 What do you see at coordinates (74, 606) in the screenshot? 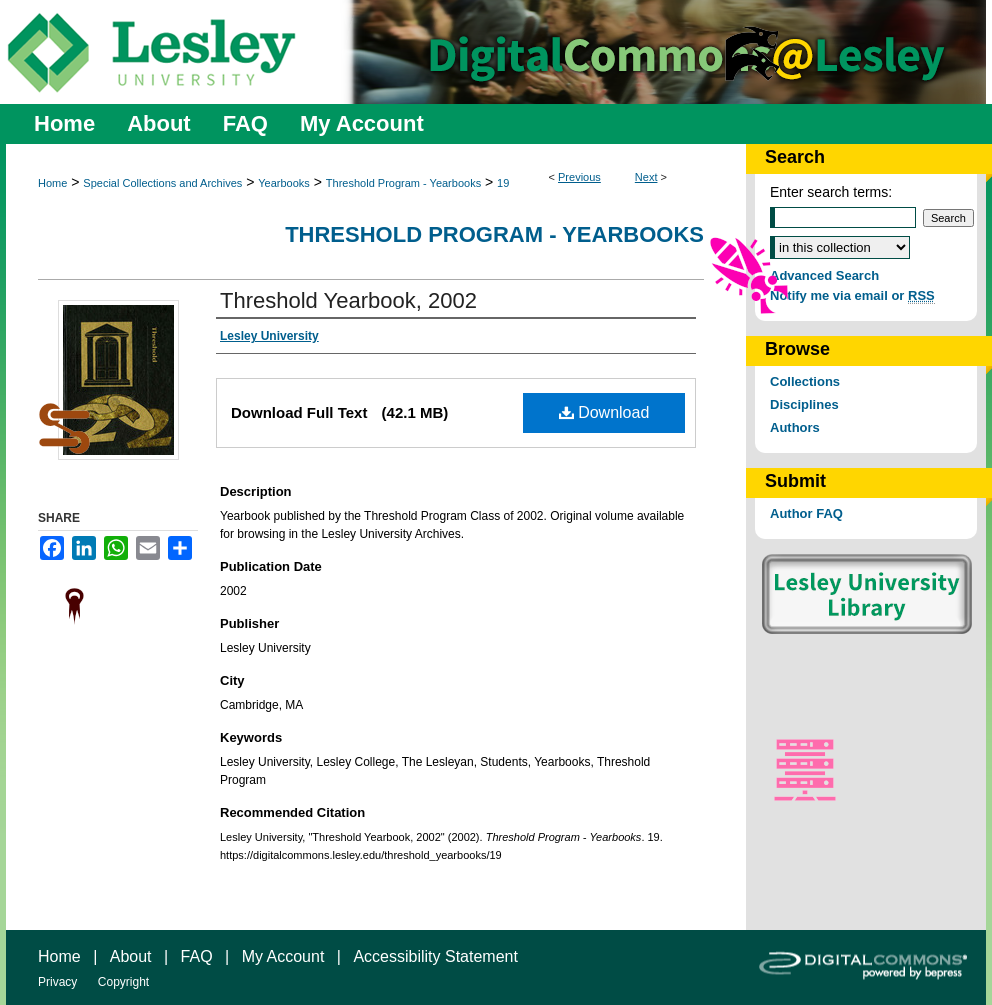
I see `trigger an explosion or blast effect` at bounding box center [74, 606].